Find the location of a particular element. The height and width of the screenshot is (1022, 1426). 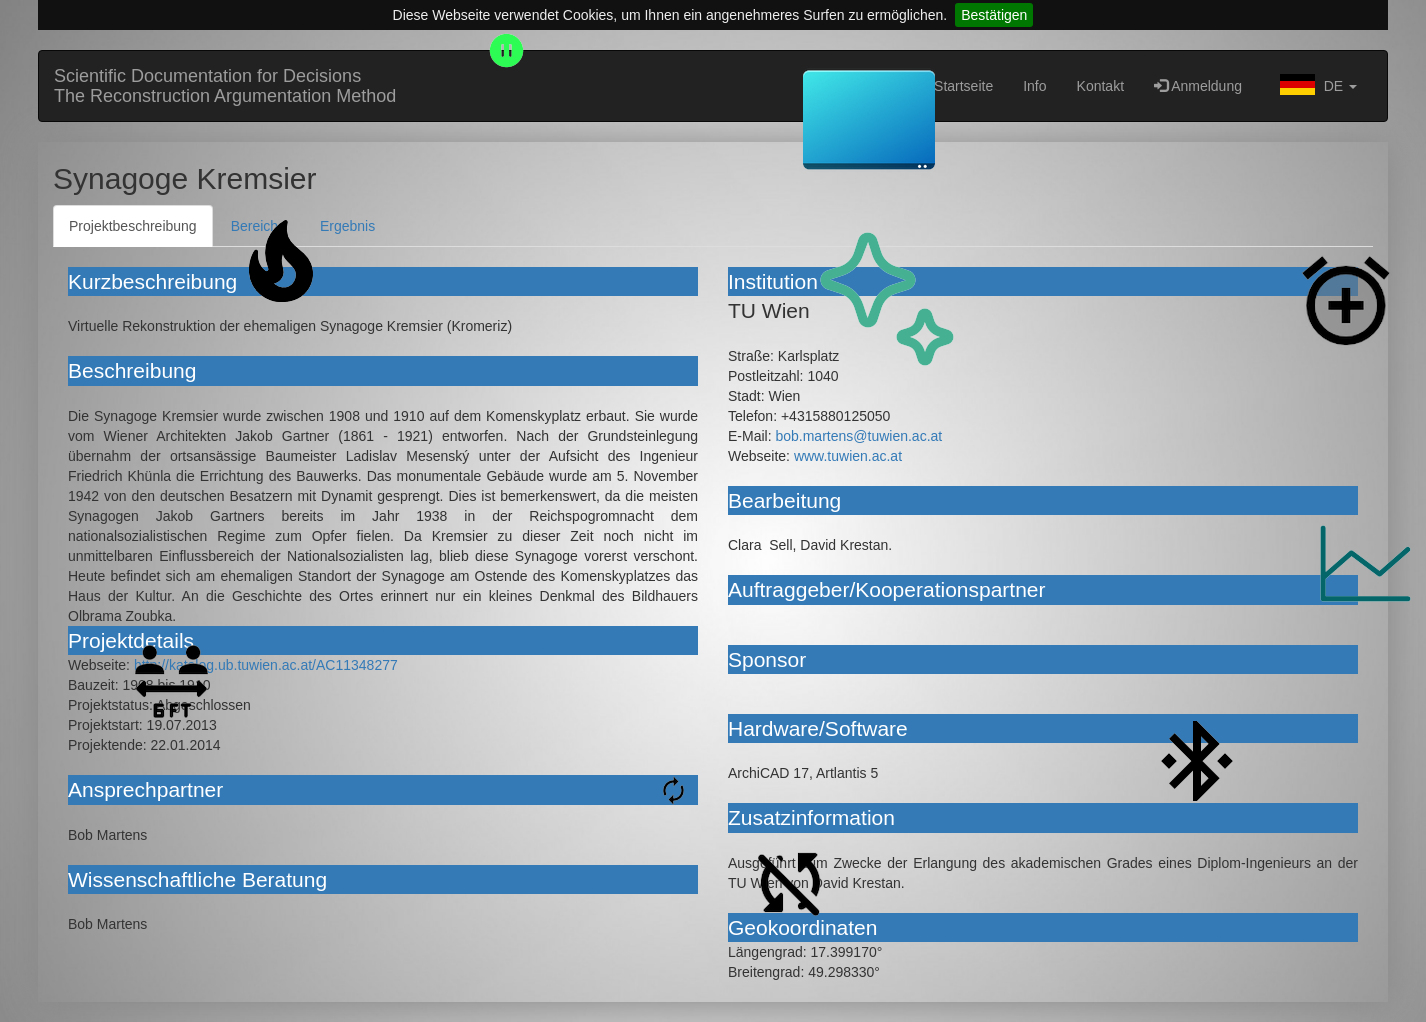

locate nearby fire stations or emergency services is located at coordinates (281, 262).